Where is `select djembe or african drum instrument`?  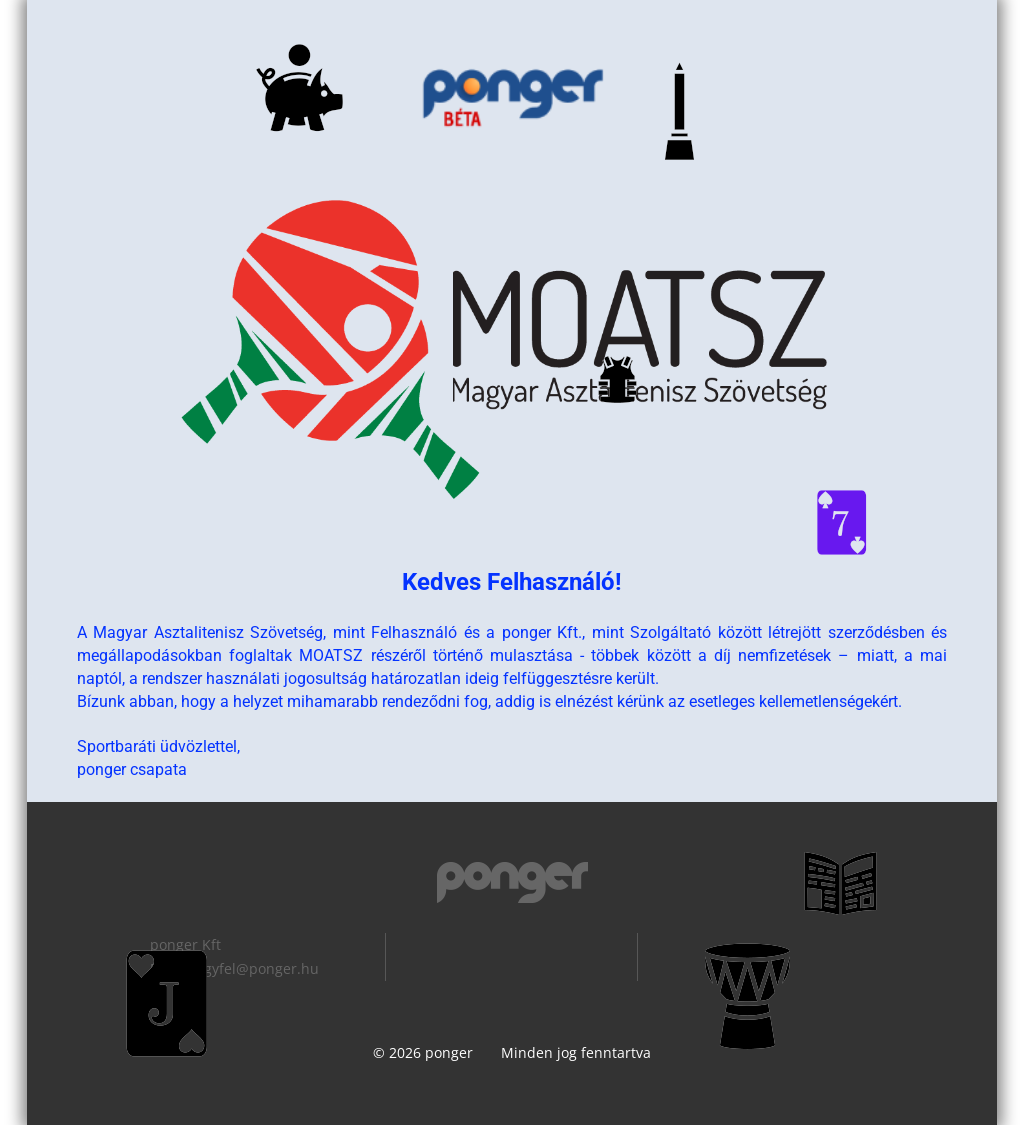
select djembe or african drum instrument is located at coordinates (747, 993).